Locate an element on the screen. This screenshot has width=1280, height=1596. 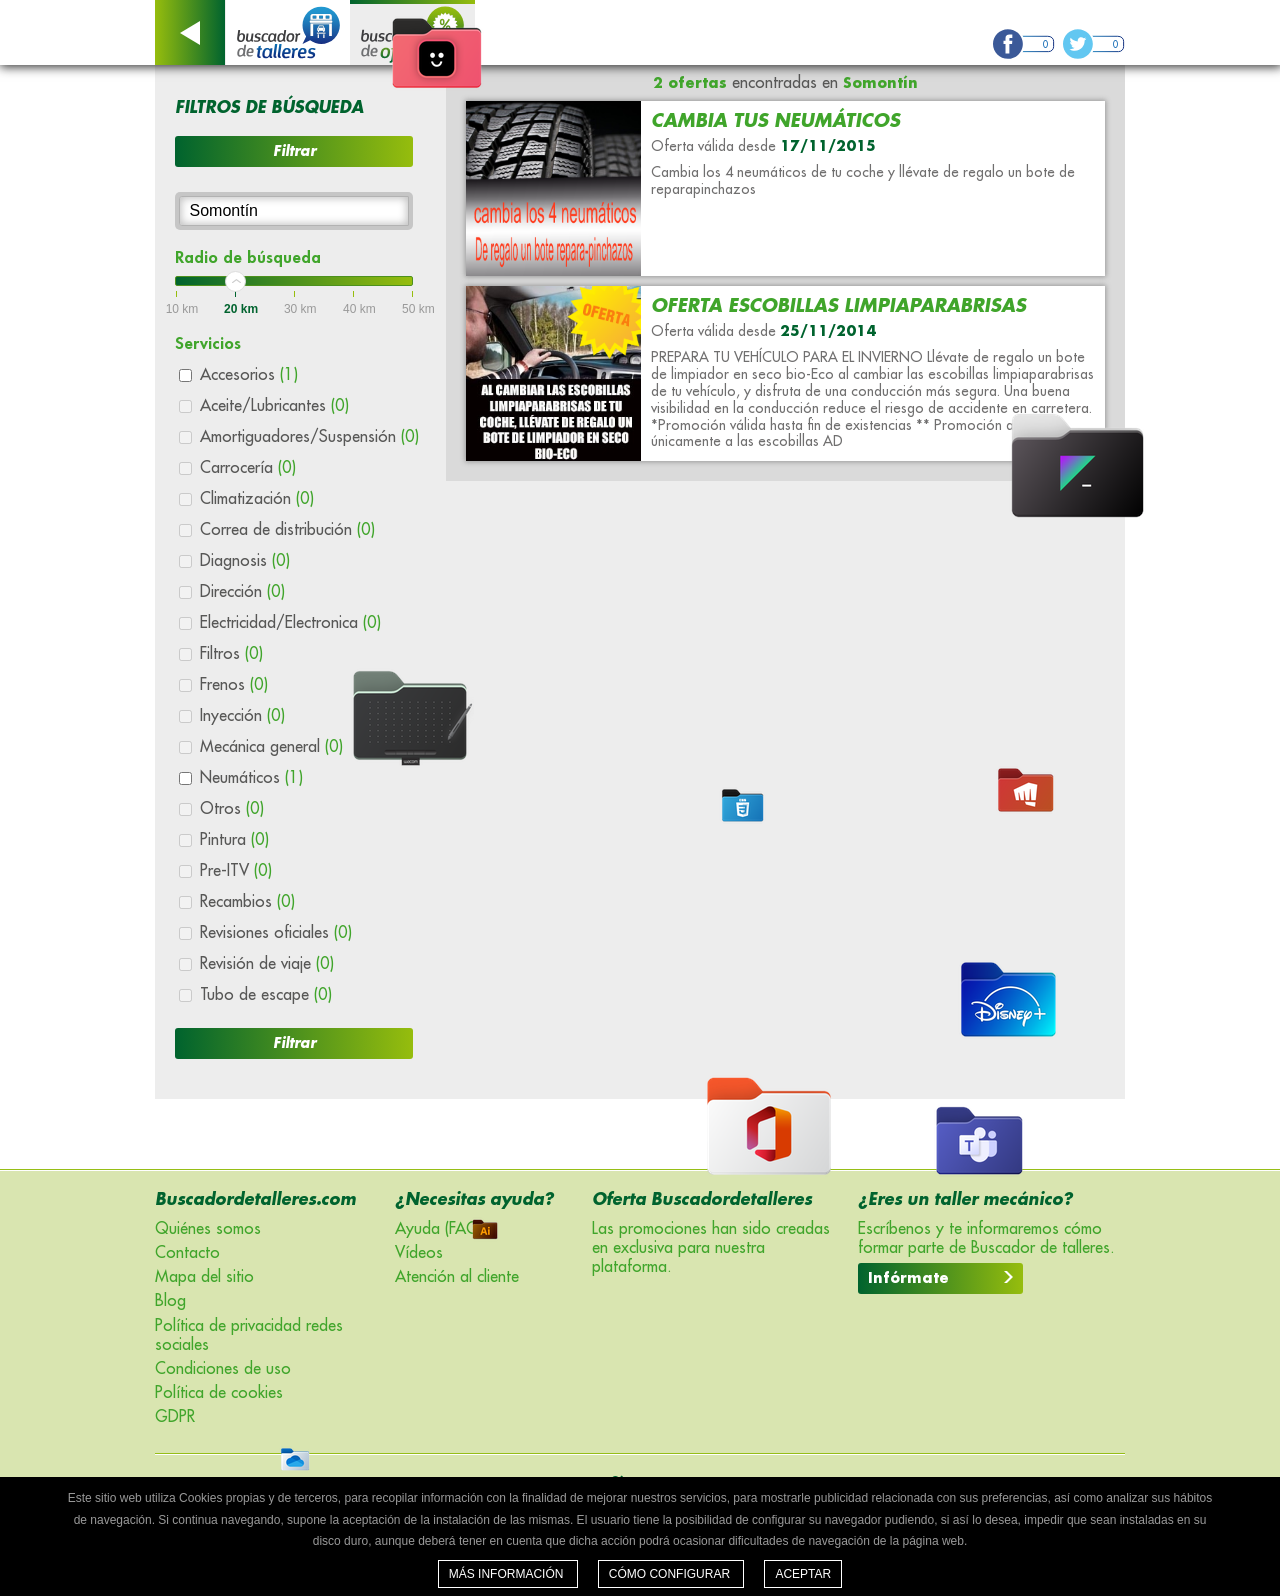
open folder containing CSS stylesheets is located at coordinates (742, 806).